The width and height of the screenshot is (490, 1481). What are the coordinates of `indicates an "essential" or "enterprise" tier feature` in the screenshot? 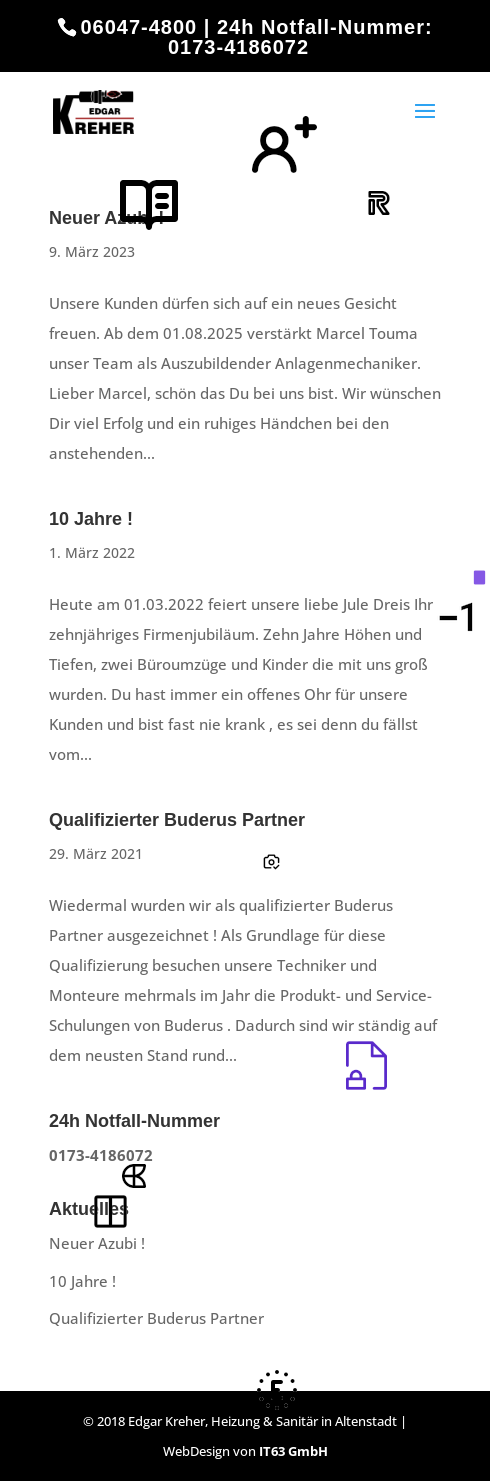 It's located at (277, 1390).